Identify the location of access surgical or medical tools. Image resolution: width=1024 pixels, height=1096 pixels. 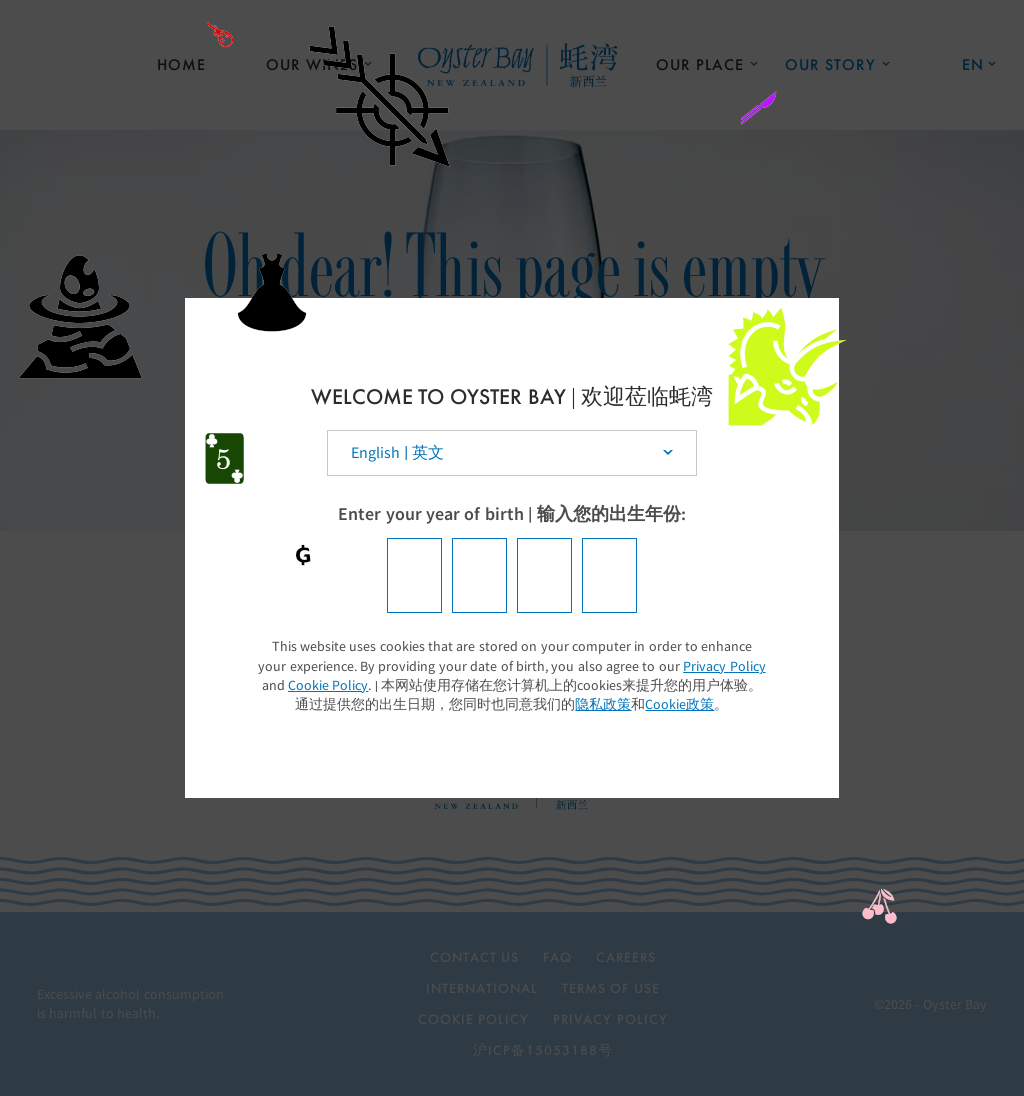
(759, 109).